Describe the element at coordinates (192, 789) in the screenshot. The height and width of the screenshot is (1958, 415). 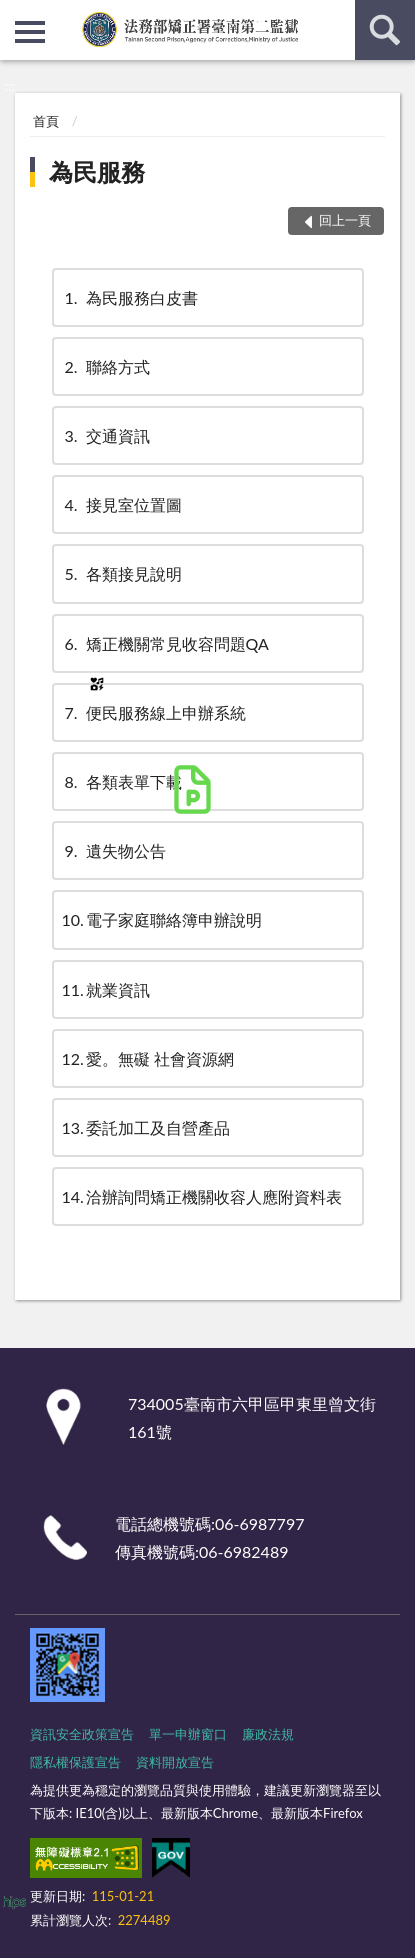
I see `open a powerpoint file` at that location.